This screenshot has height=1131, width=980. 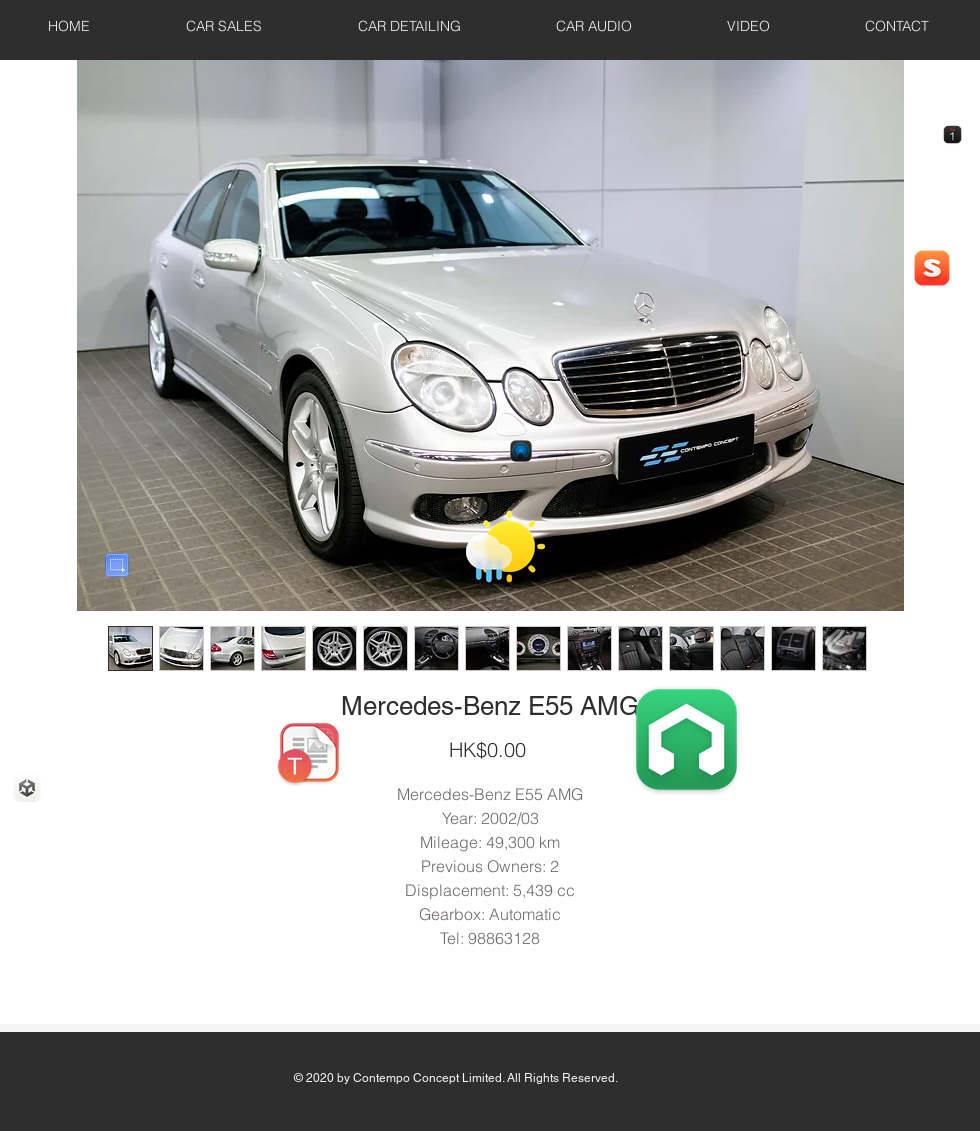 What do you see at coordinates (686, 739) in the screenshot?
I see `open LMMS music production software` at bounding box center [686, 739].